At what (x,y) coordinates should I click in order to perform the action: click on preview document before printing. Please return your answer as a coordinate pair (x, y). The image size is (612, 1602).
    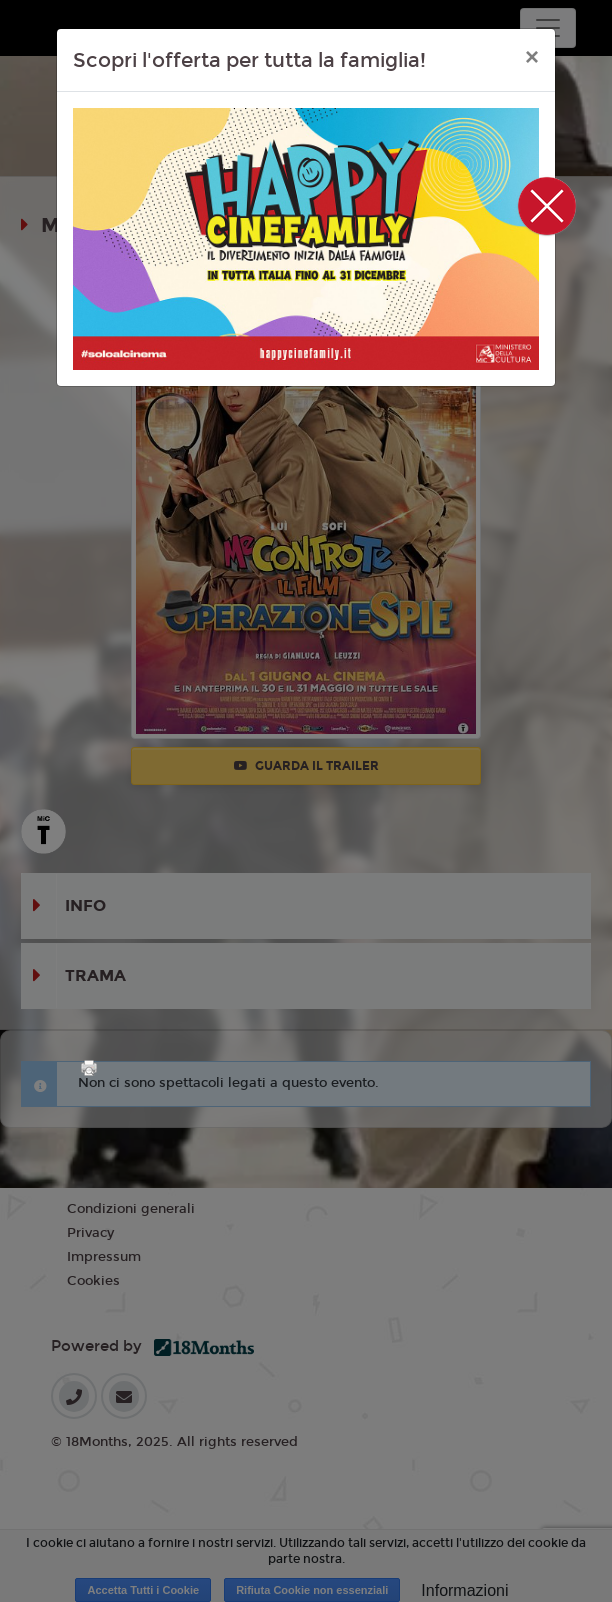
    Looking at the image, I should click on (89, 1068).